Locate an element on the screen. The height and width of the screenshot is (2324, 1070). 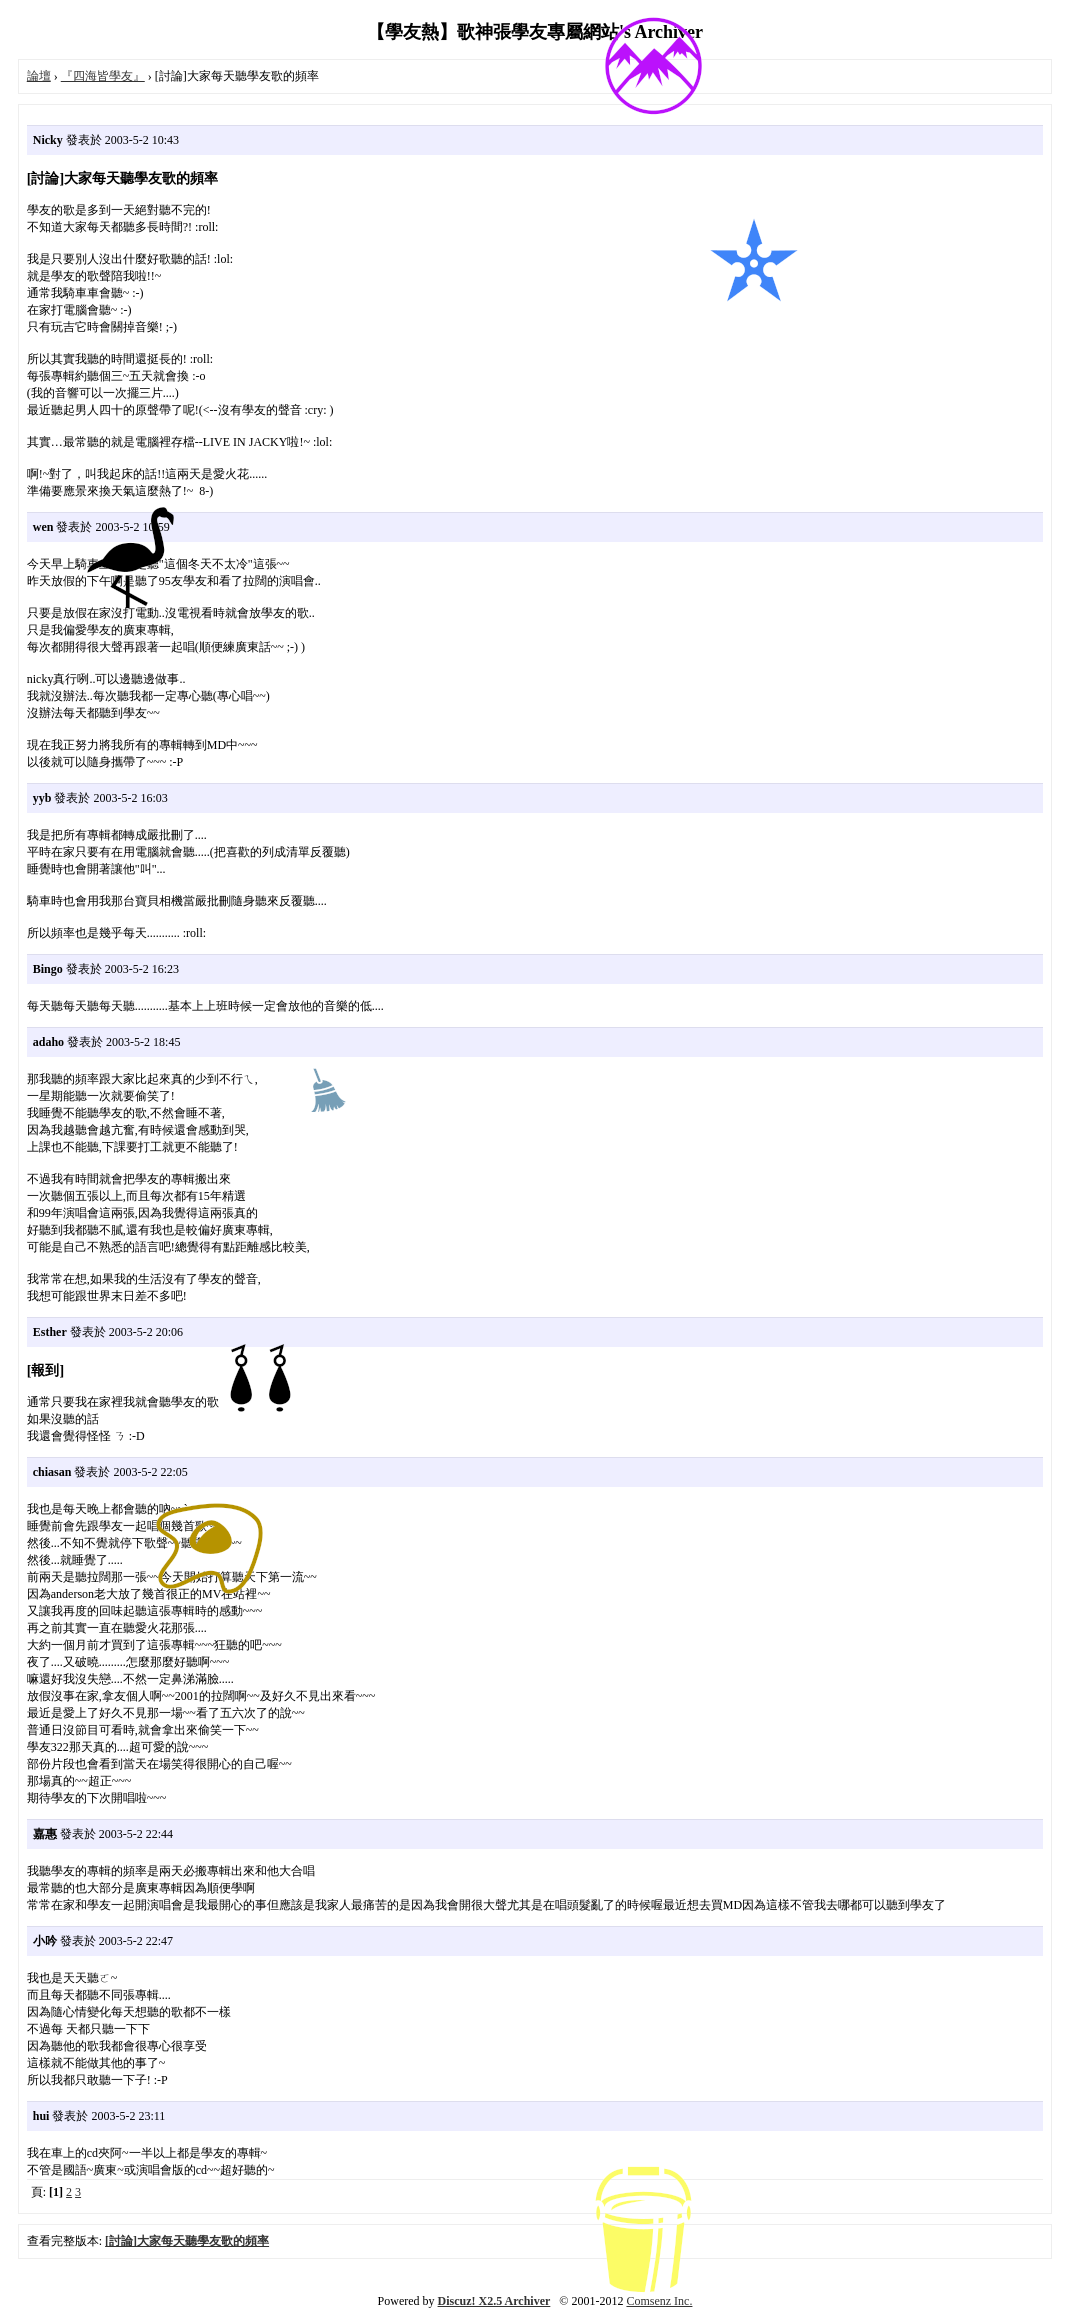
ingredient icon for cooking or recipe apps is located at coordinates (209, 1543).